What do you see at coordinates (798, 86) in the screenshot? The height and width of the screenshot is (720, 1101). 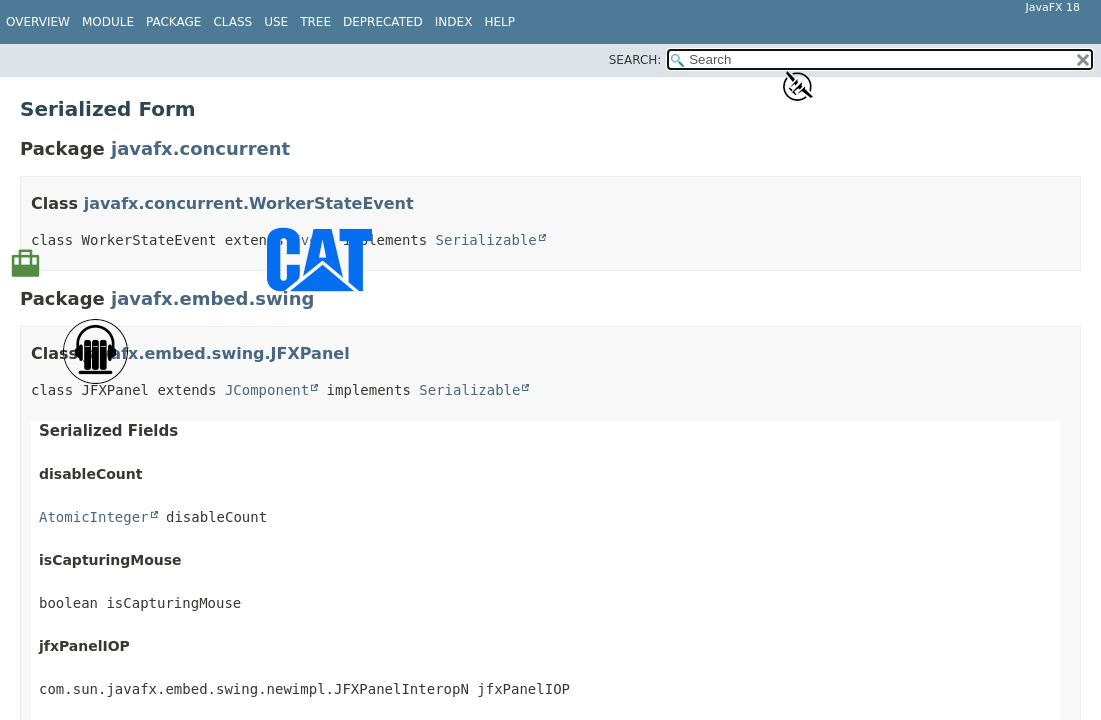 I see `open the Floatplane streaming platform` at bounding box center [798, 86].